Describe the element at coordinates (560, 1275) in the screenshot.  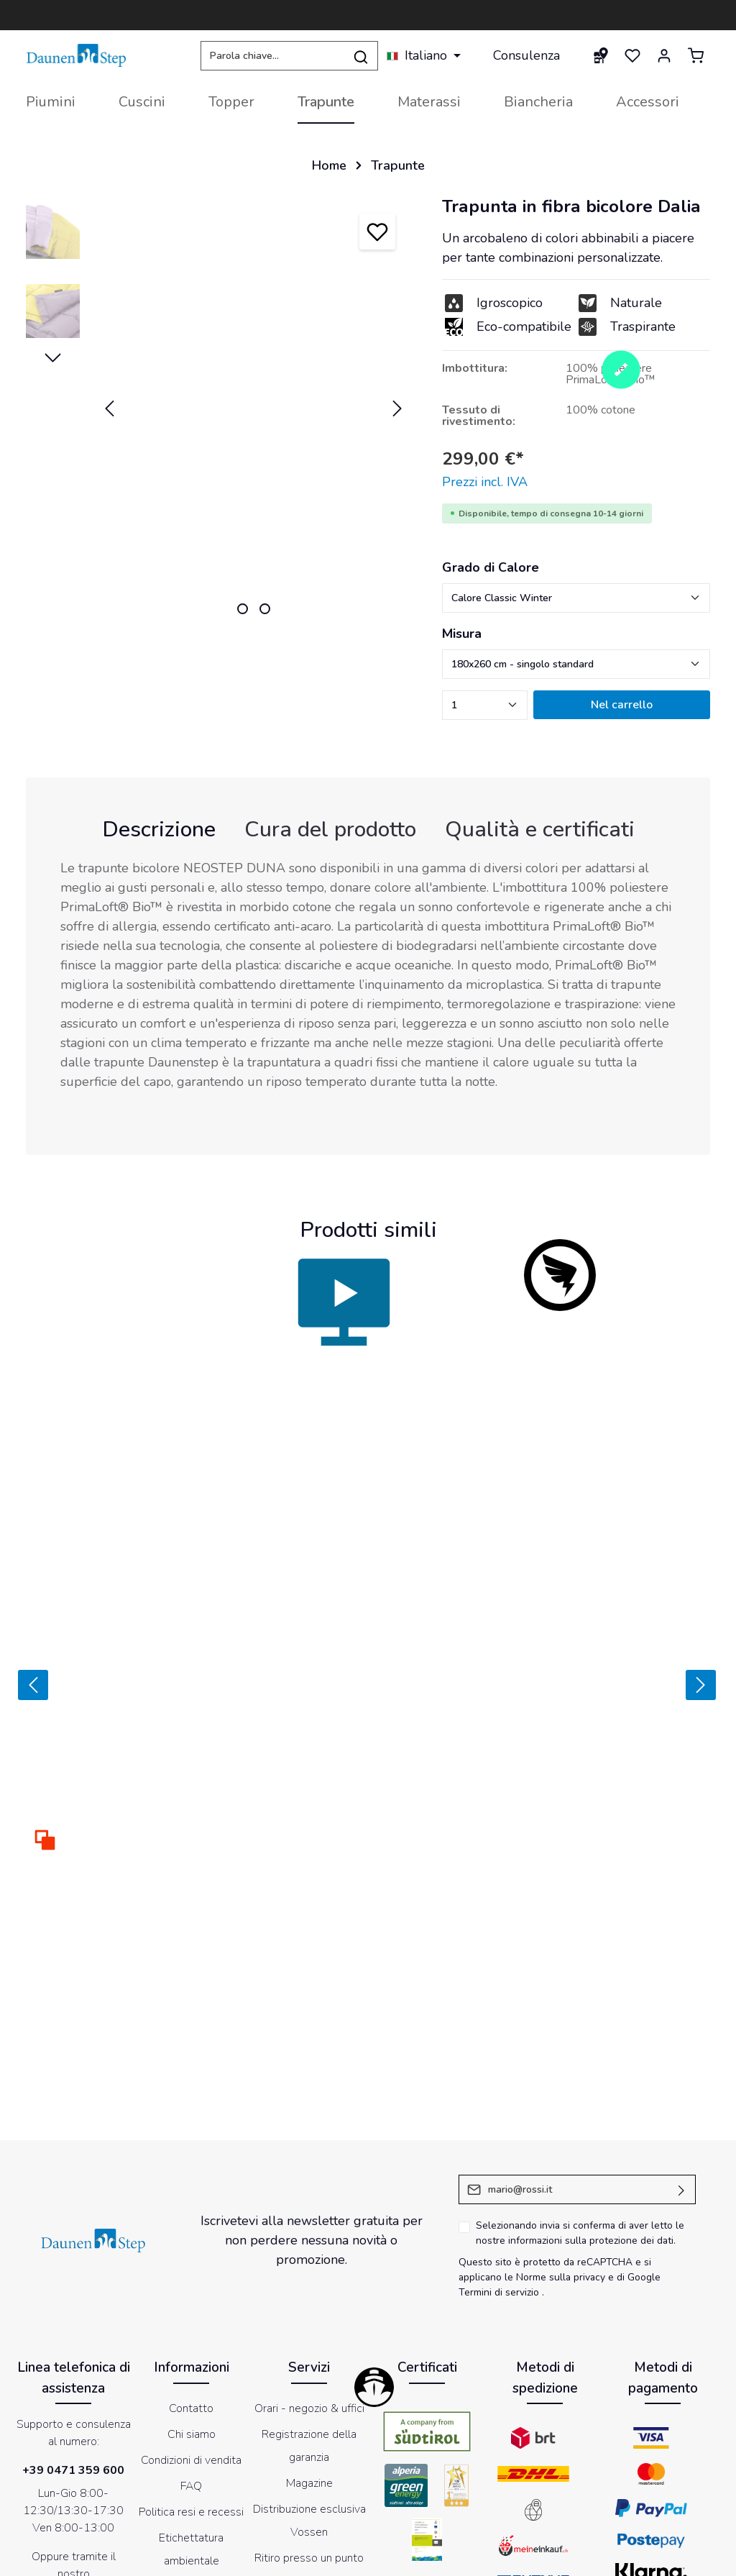
I see `open DingTalk app` at that location.